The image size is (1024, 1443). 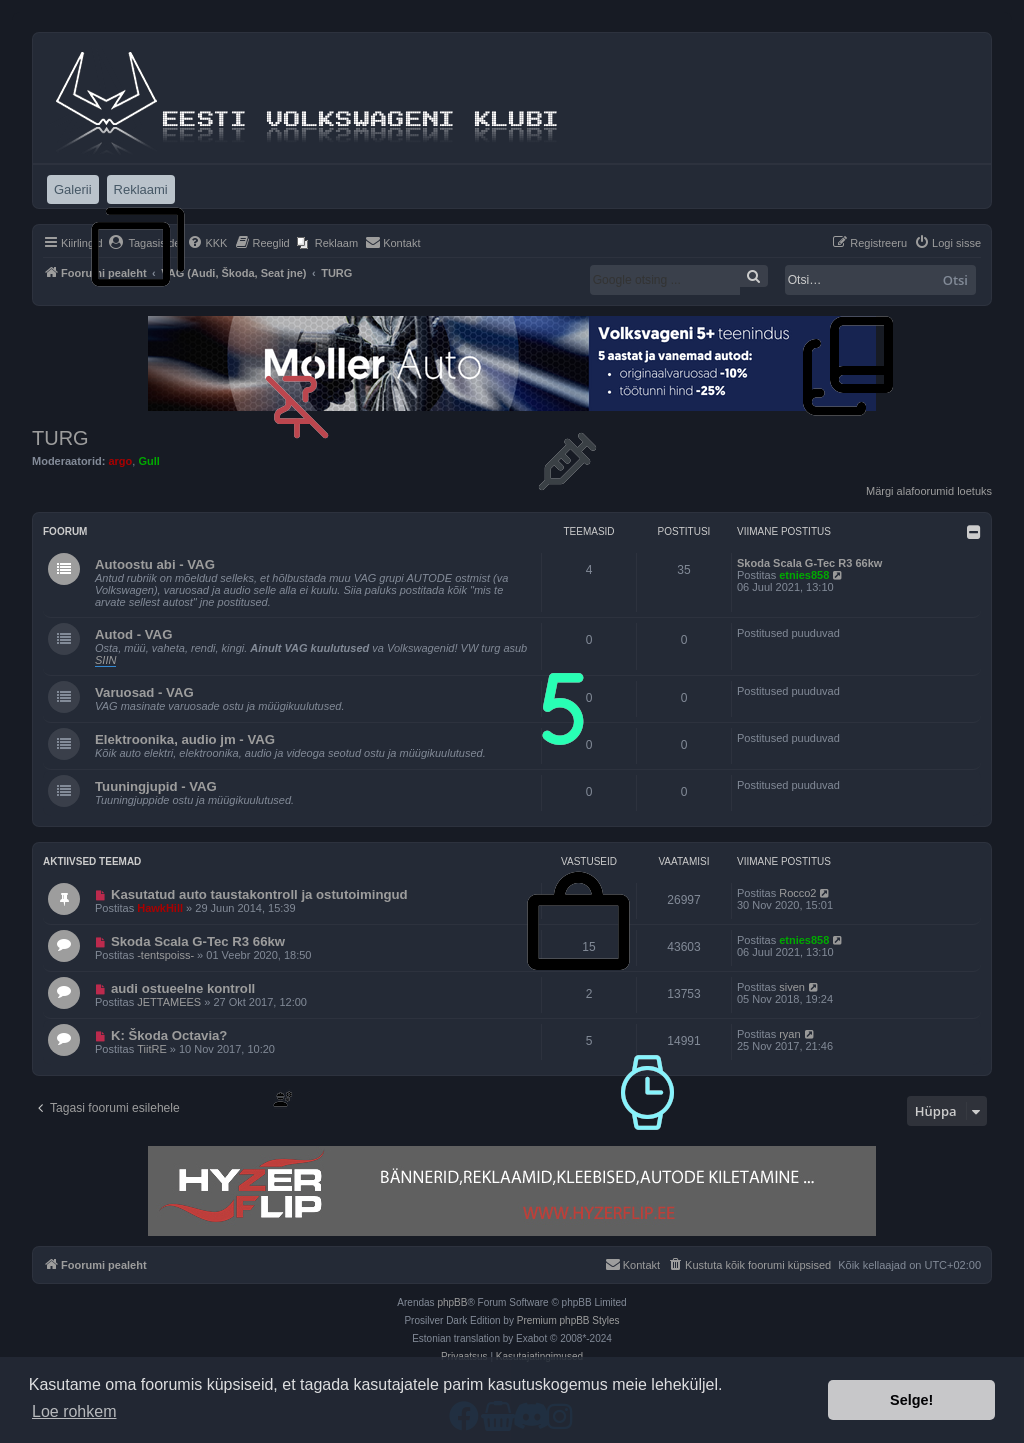 I want to click on unpin an item from its current location, so click(x=297, y=407).